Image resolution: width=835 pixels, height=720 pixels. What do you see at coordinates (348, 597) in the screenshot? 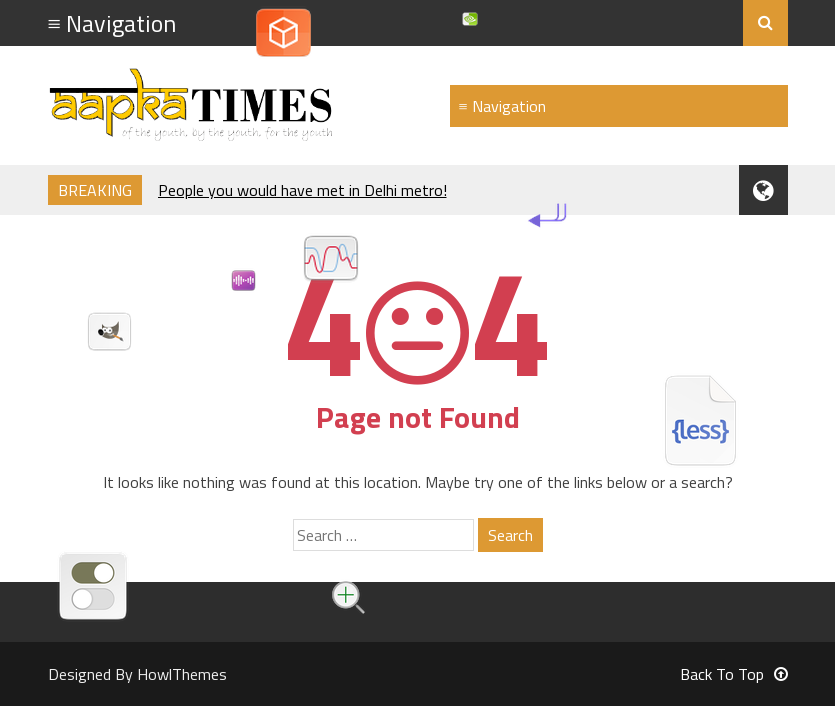
I see `zoom in to view content closer` at bounding box center [348, 597].